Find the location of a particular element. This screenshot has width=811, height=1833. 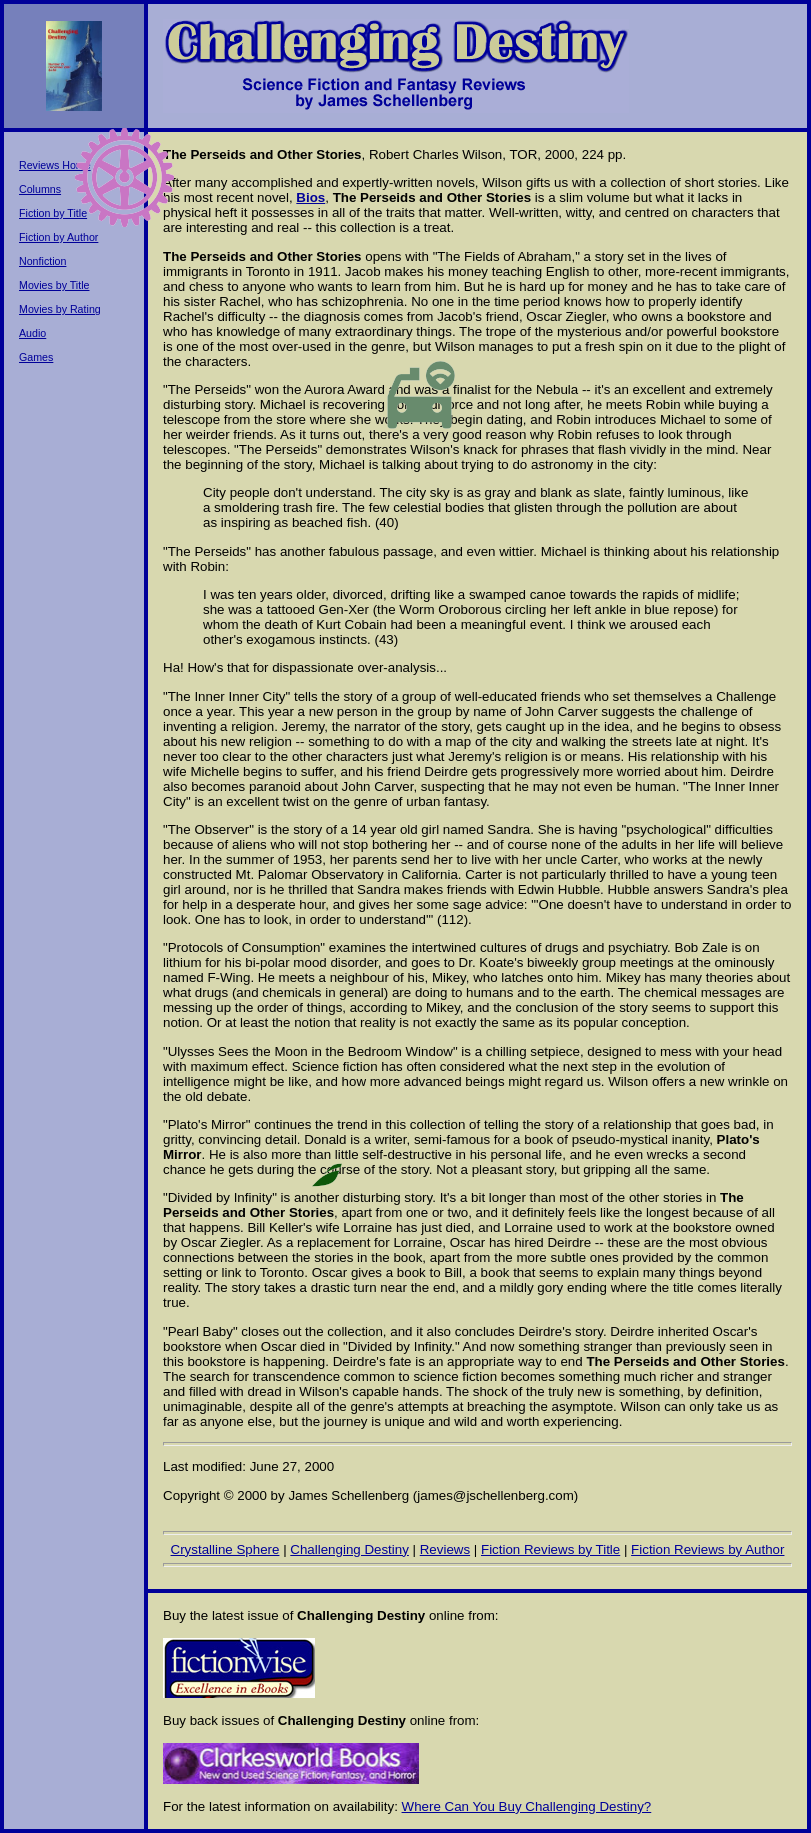

request a wifi-enabled taxi or rideshare is located at coordinates (419, 396).